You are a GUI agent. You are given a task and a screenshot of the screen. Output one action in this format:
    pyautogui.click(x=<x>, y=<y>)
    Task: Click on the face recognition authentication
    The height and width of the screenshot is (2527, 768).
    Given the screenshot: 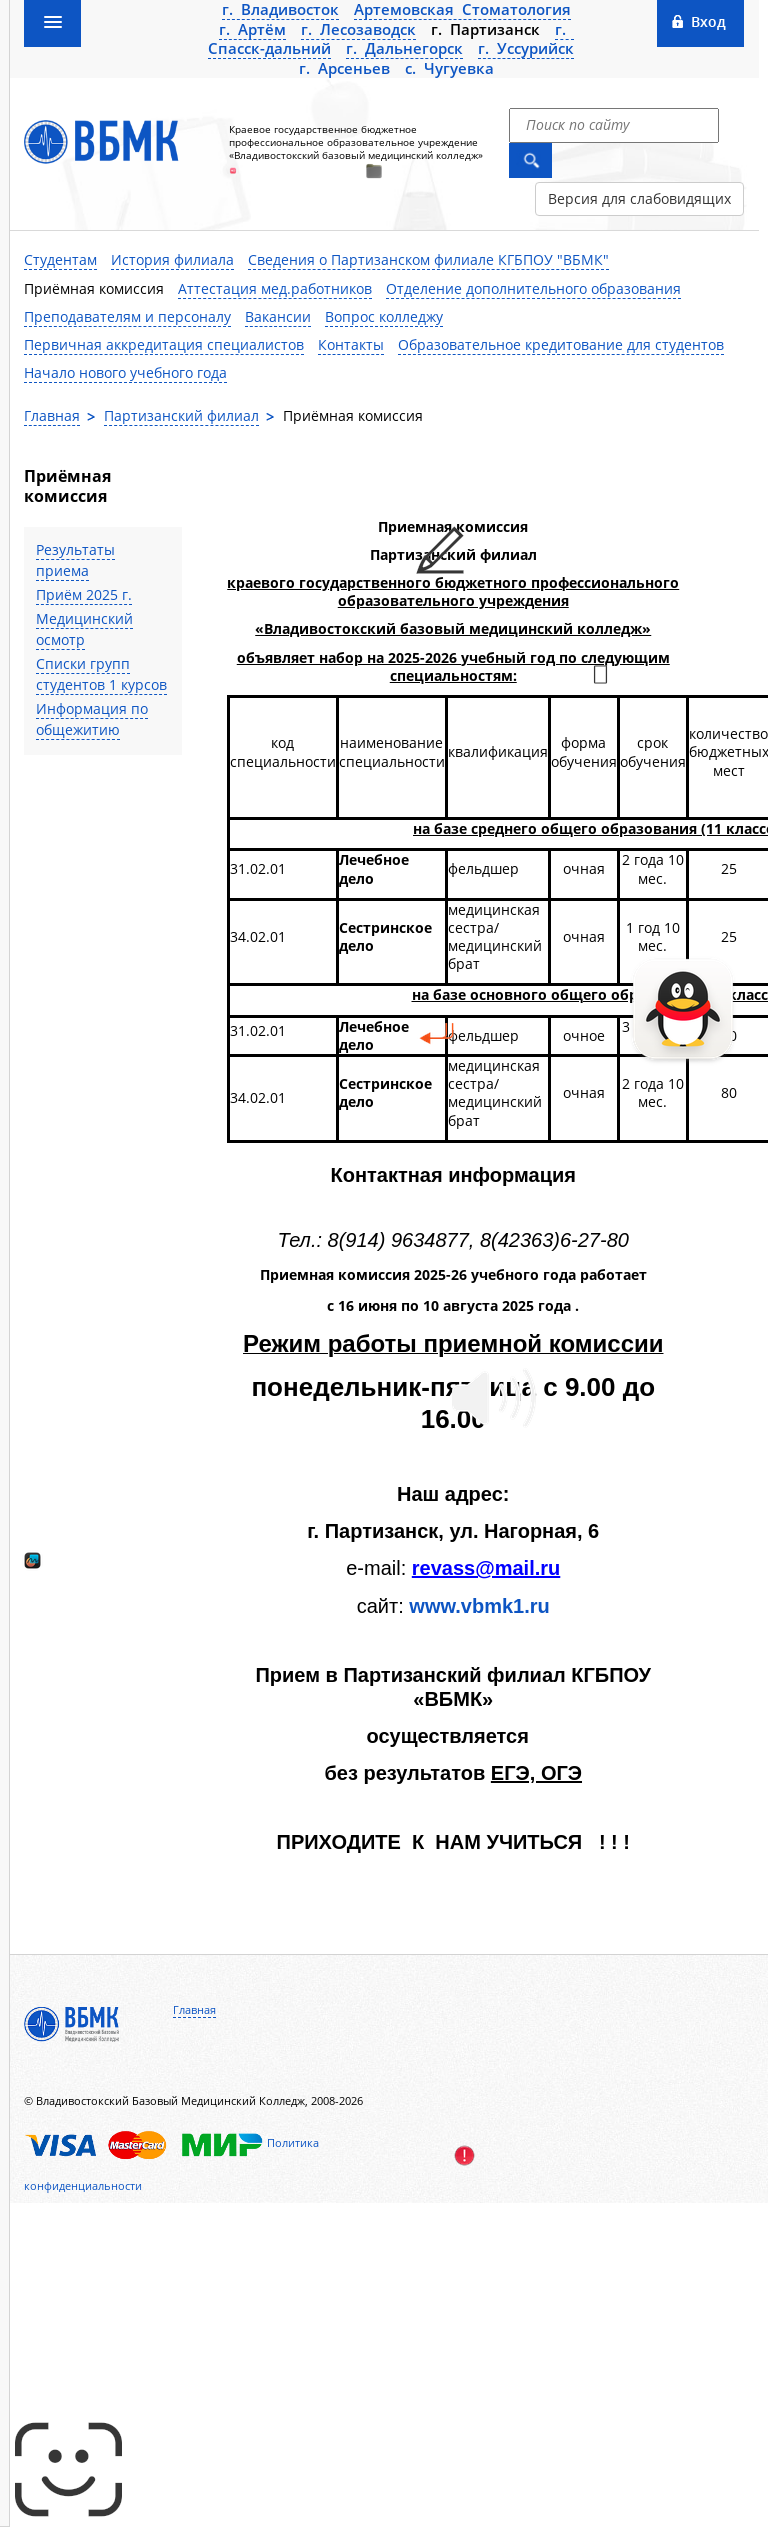 What is the action you would take?
    pyautogui.click(x=68, y=2469)
    